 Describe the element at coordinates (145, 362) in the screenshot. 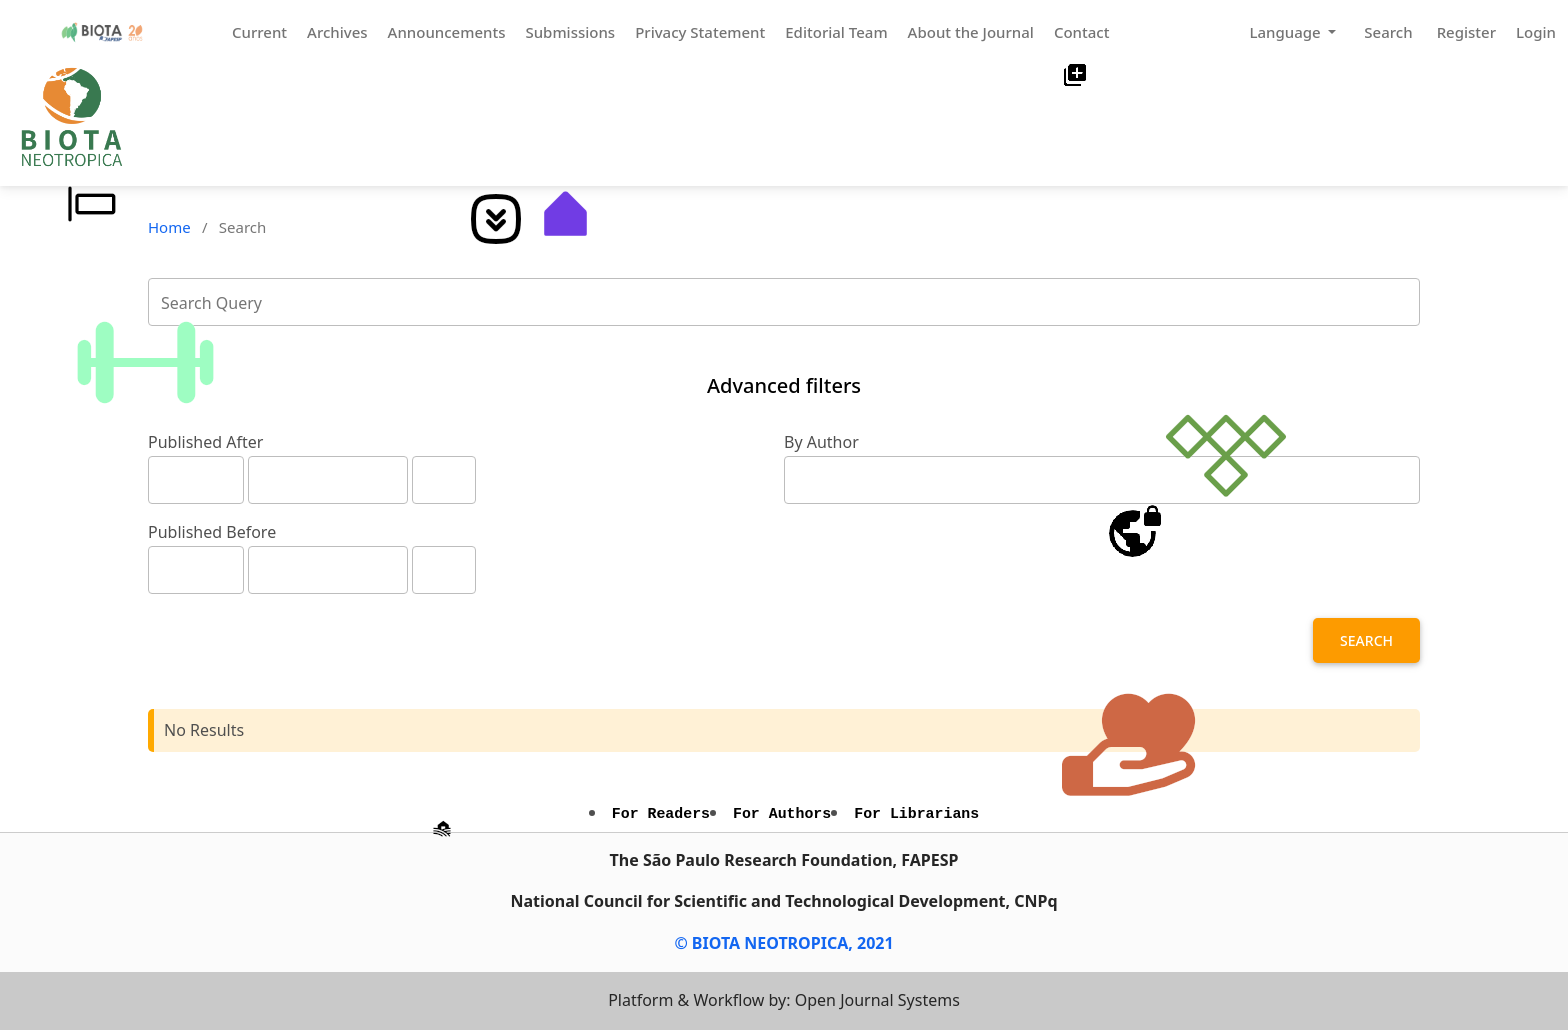

I see `access workout or fitness features` at that location.